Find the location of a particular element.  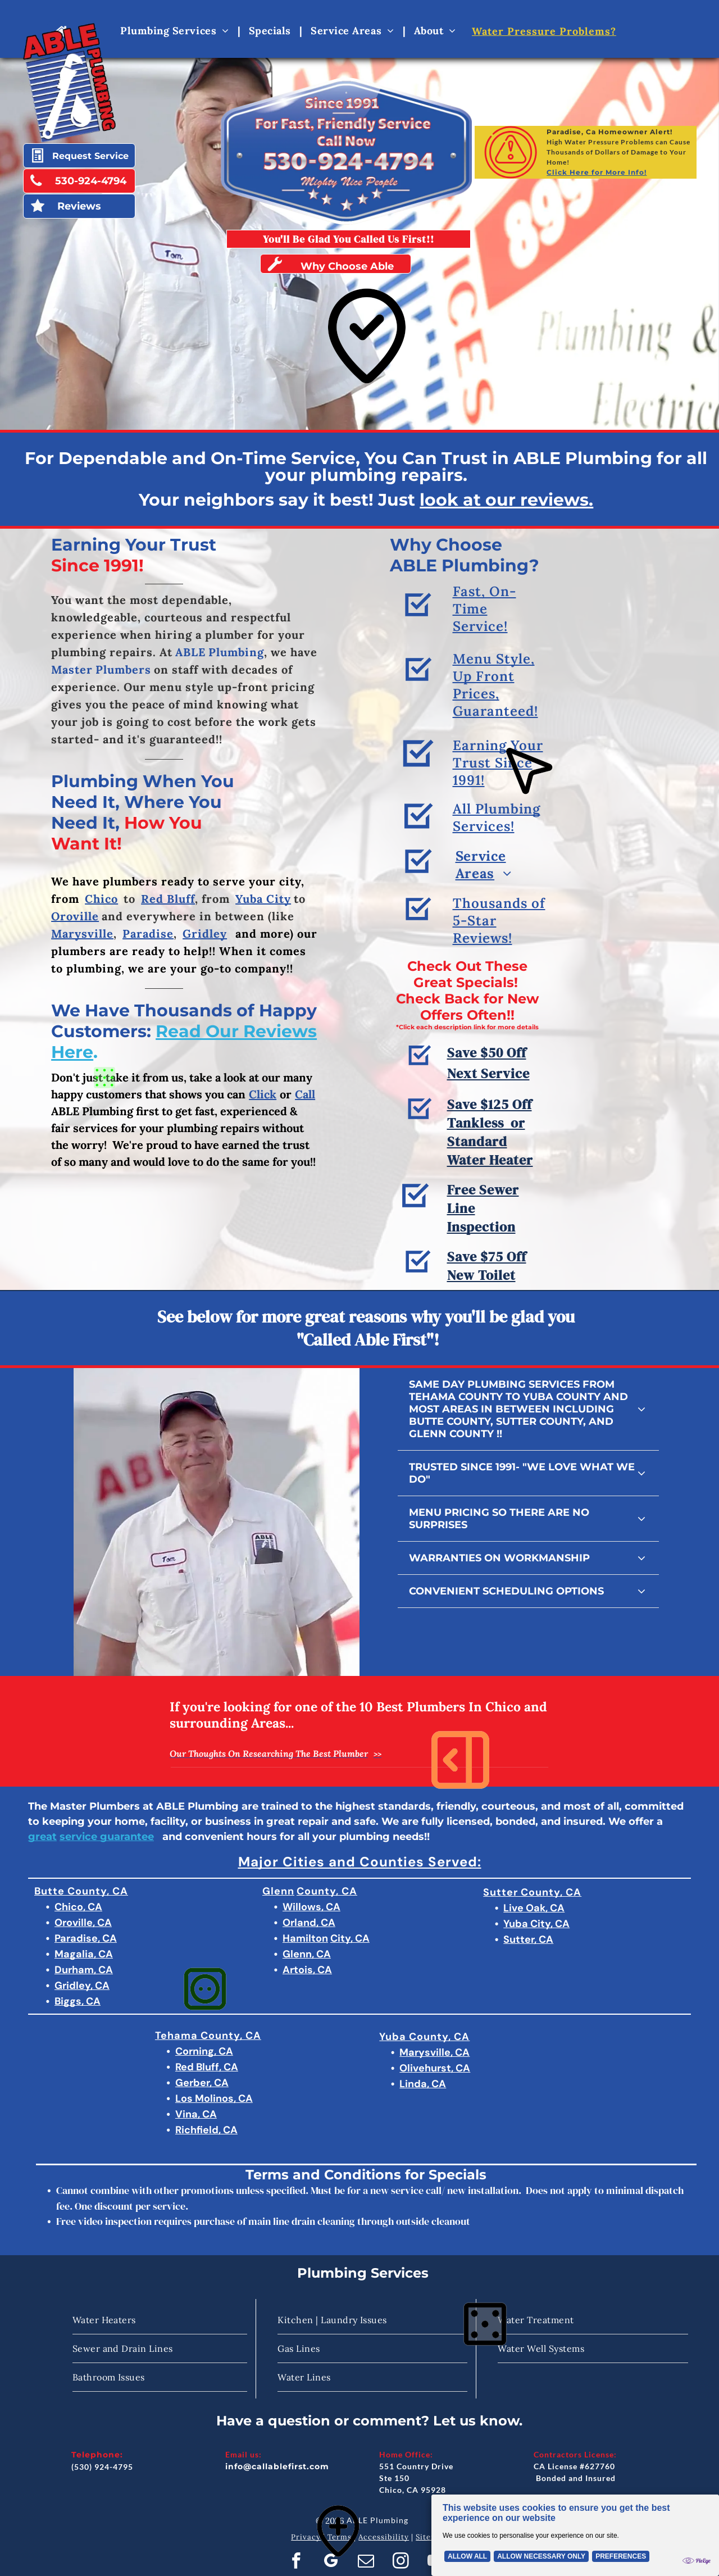

open the right side panel is located at coordinates (460, 1760).